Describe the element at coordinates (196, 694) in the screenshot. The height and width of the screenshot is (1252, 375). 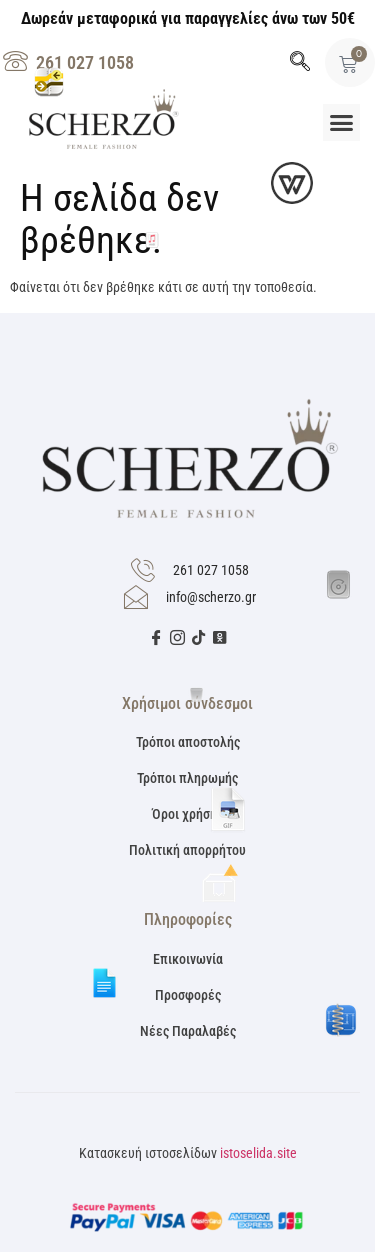
I see `open the trash to view deleted items` at that location.